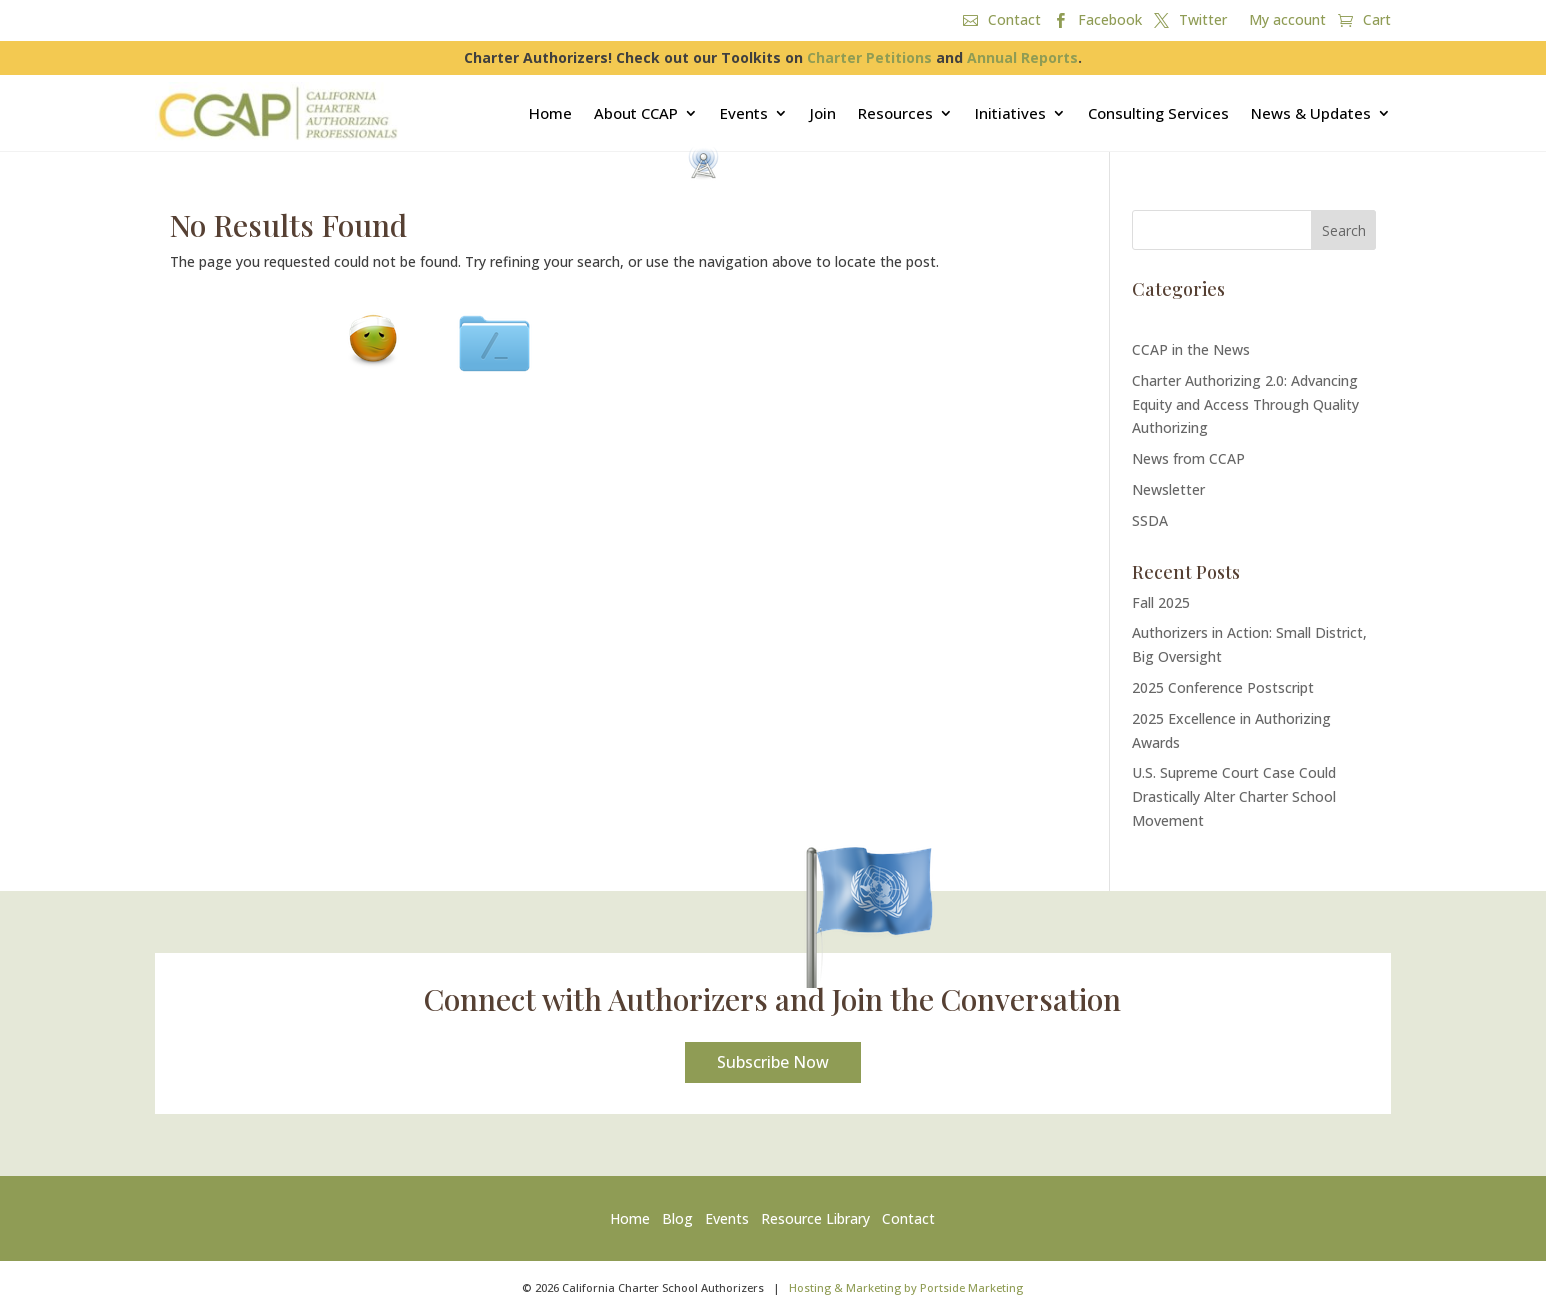 The height and width of the screenshot is (1315, 1546). Describe the element at coordinates (703, 163) in the screenshot. I see `indicates wireless network connectivity status` at that location.